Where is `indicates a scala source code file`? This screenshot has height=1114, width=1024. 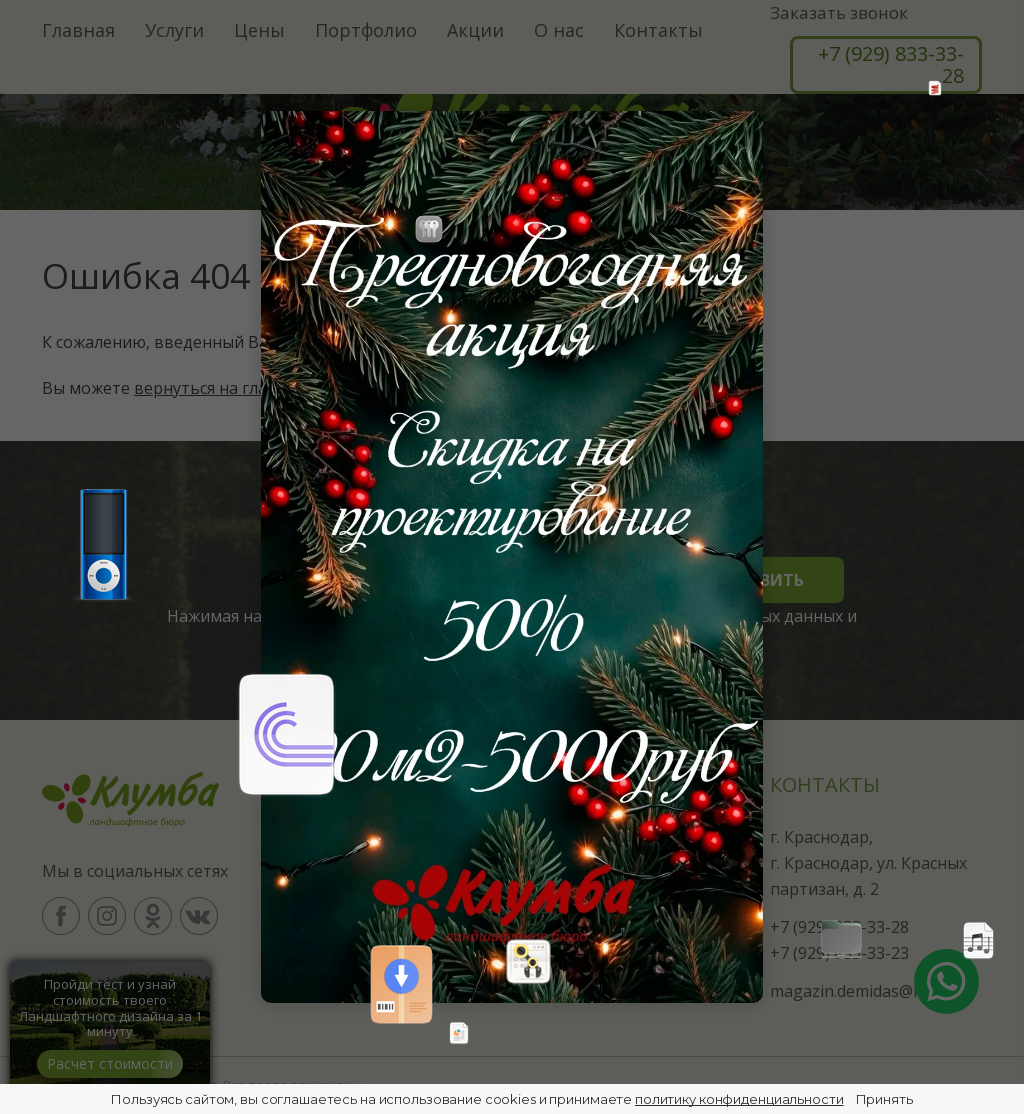
indicates a scala source code file is located at coordinates (935, 88).